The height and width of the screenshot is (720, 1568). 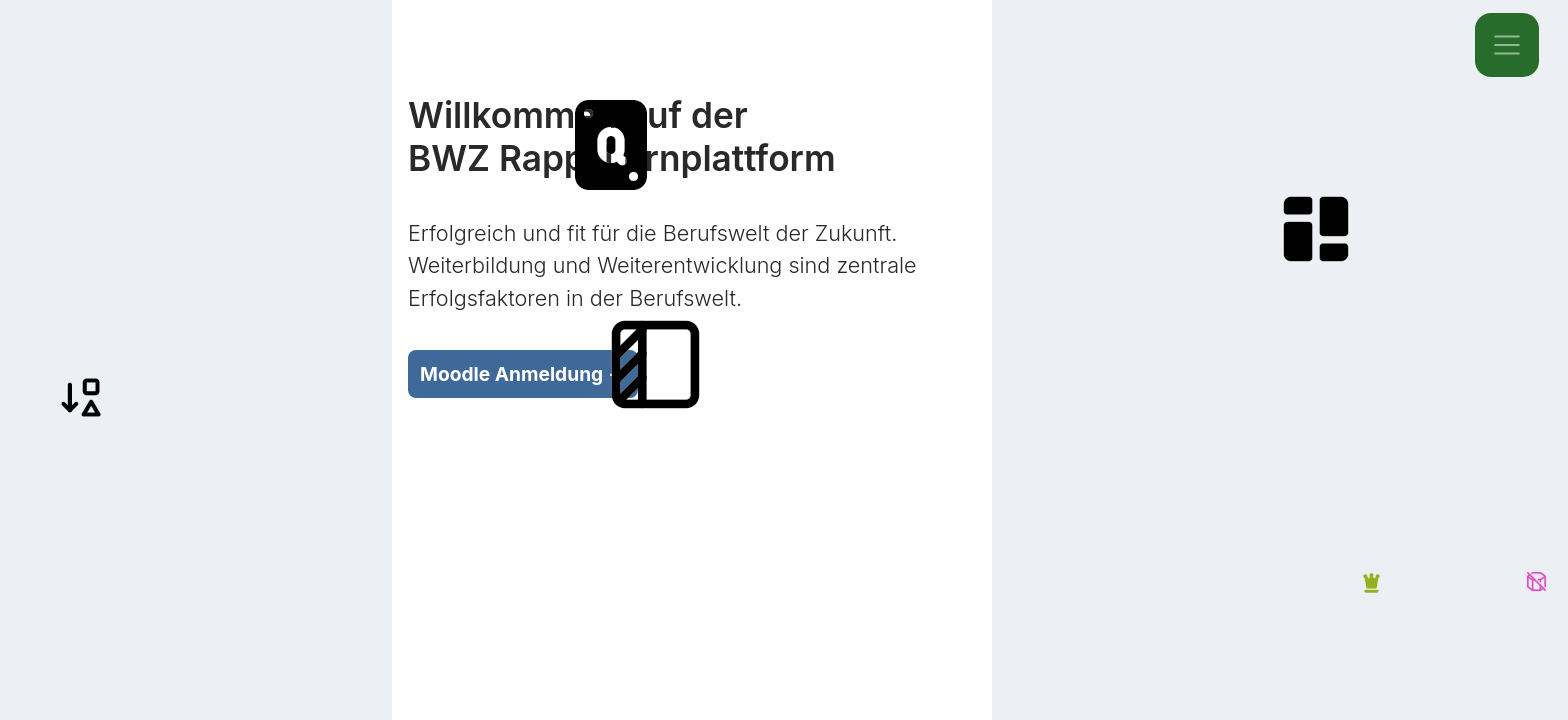 I want to click on queen playing card in a card game app, so click(x=611, y=145).